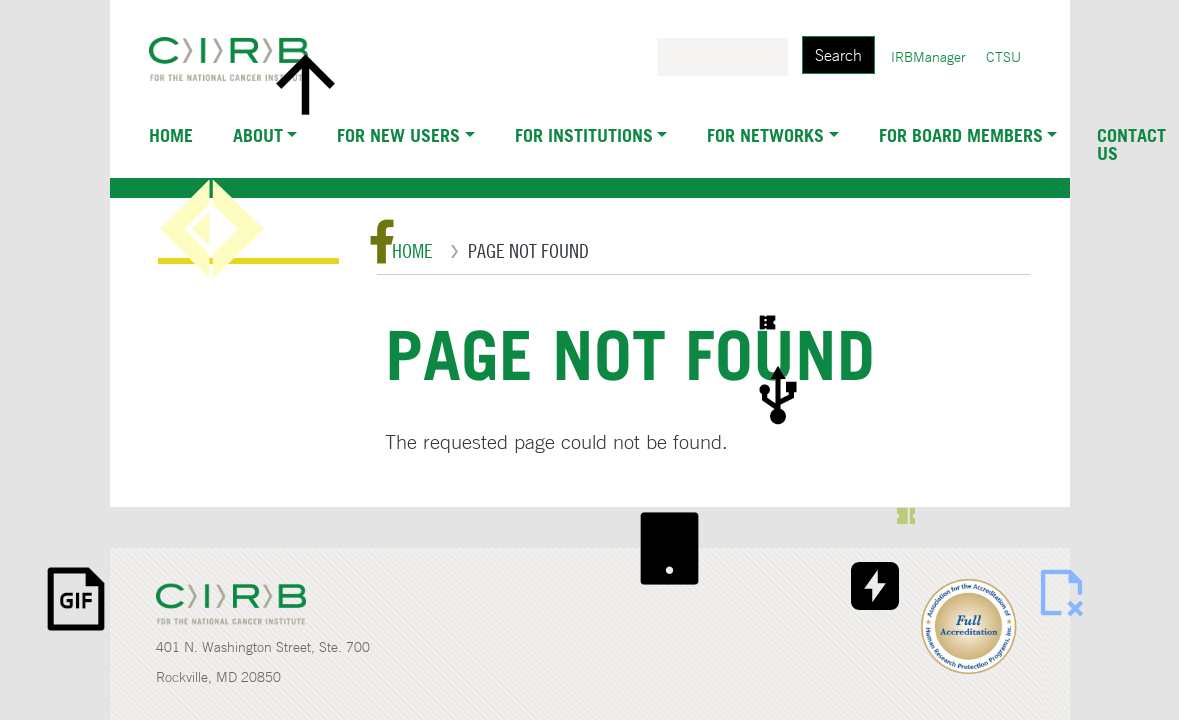 This screenshot has height=720, width=1179. What do you see at coordinates (669, 548) in the screenshot?
I see `switch to tablet view or layout` at bounding box center [669, 548].